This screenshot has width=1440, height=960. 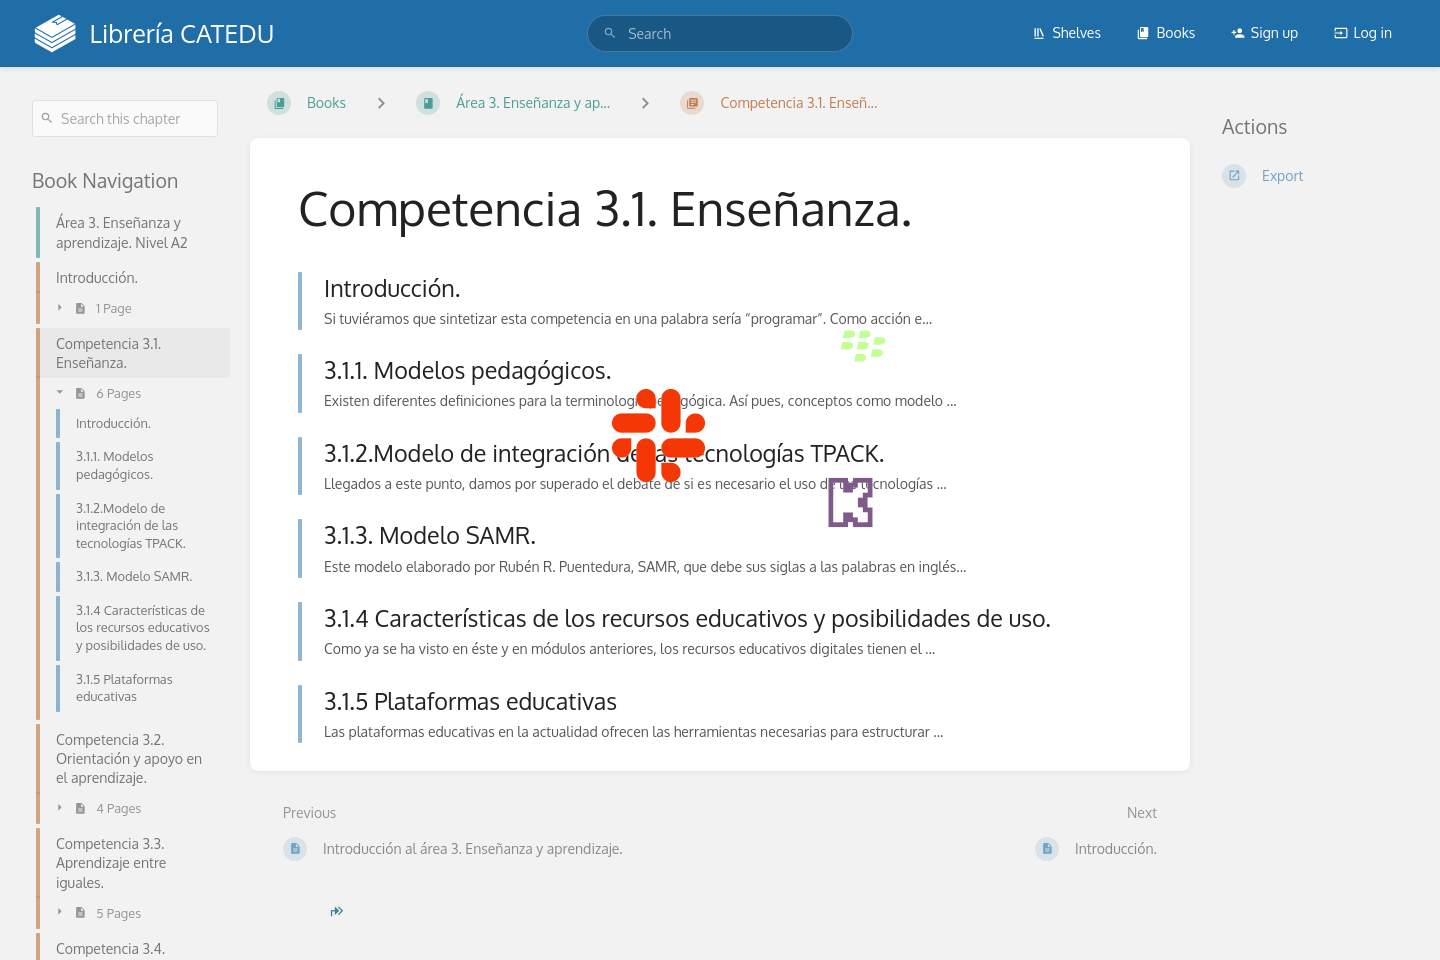 I want to click on open Slack messaging app, so click(x=658, y=435).